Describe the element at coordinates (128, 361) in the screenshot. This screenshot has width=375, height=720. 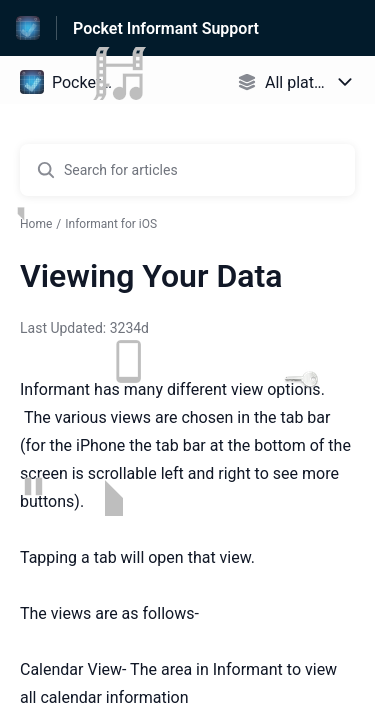
I see `indicates a connected iPod touch device` at that location.